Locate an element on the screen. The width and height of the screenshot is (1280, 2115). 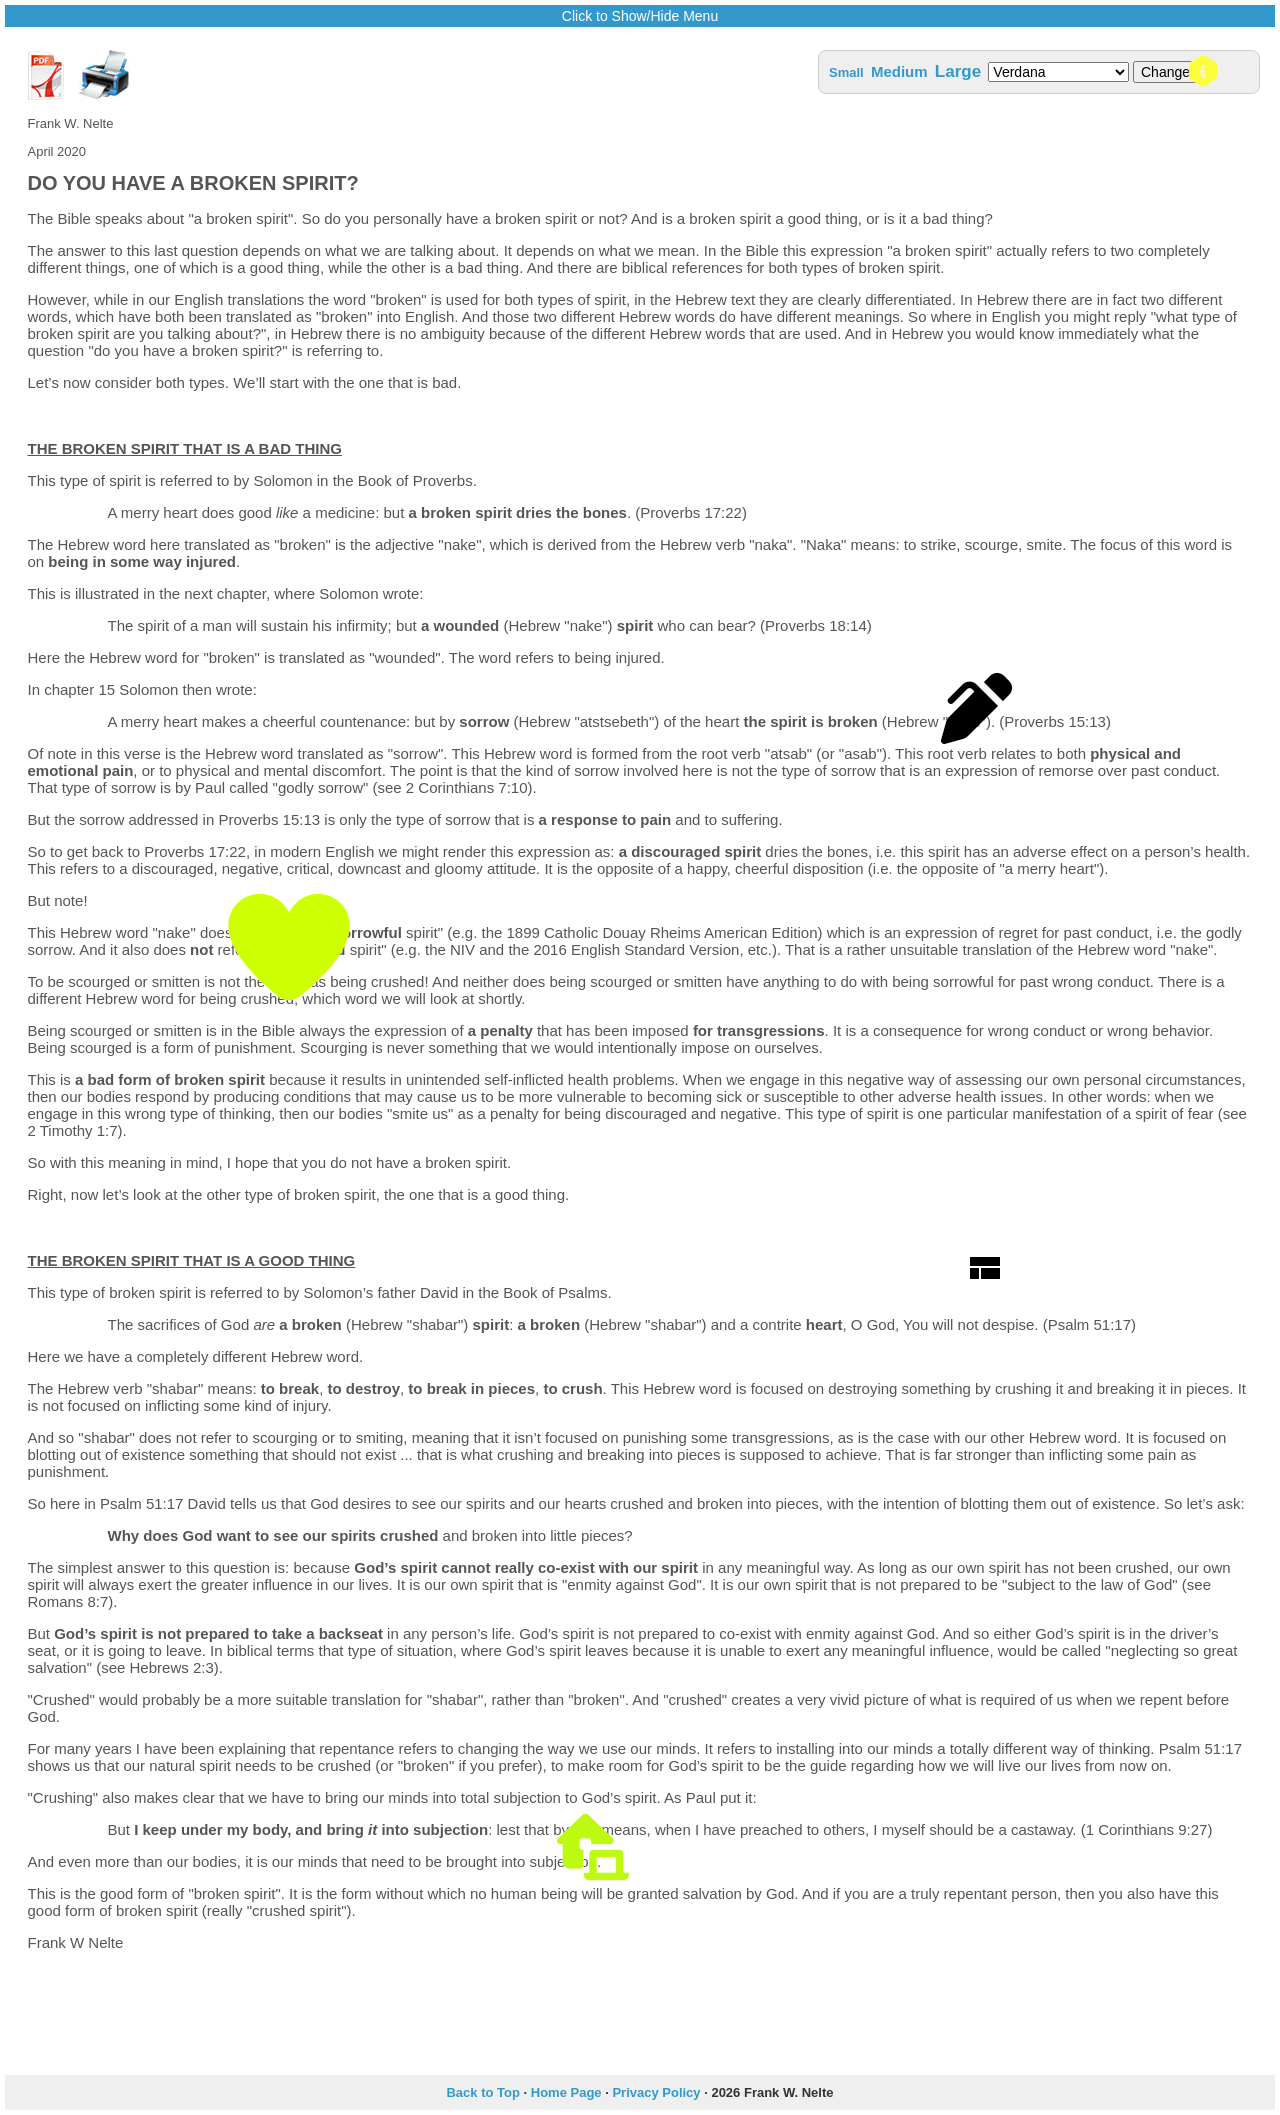
add to favorites is located at coordinates (289, 947).